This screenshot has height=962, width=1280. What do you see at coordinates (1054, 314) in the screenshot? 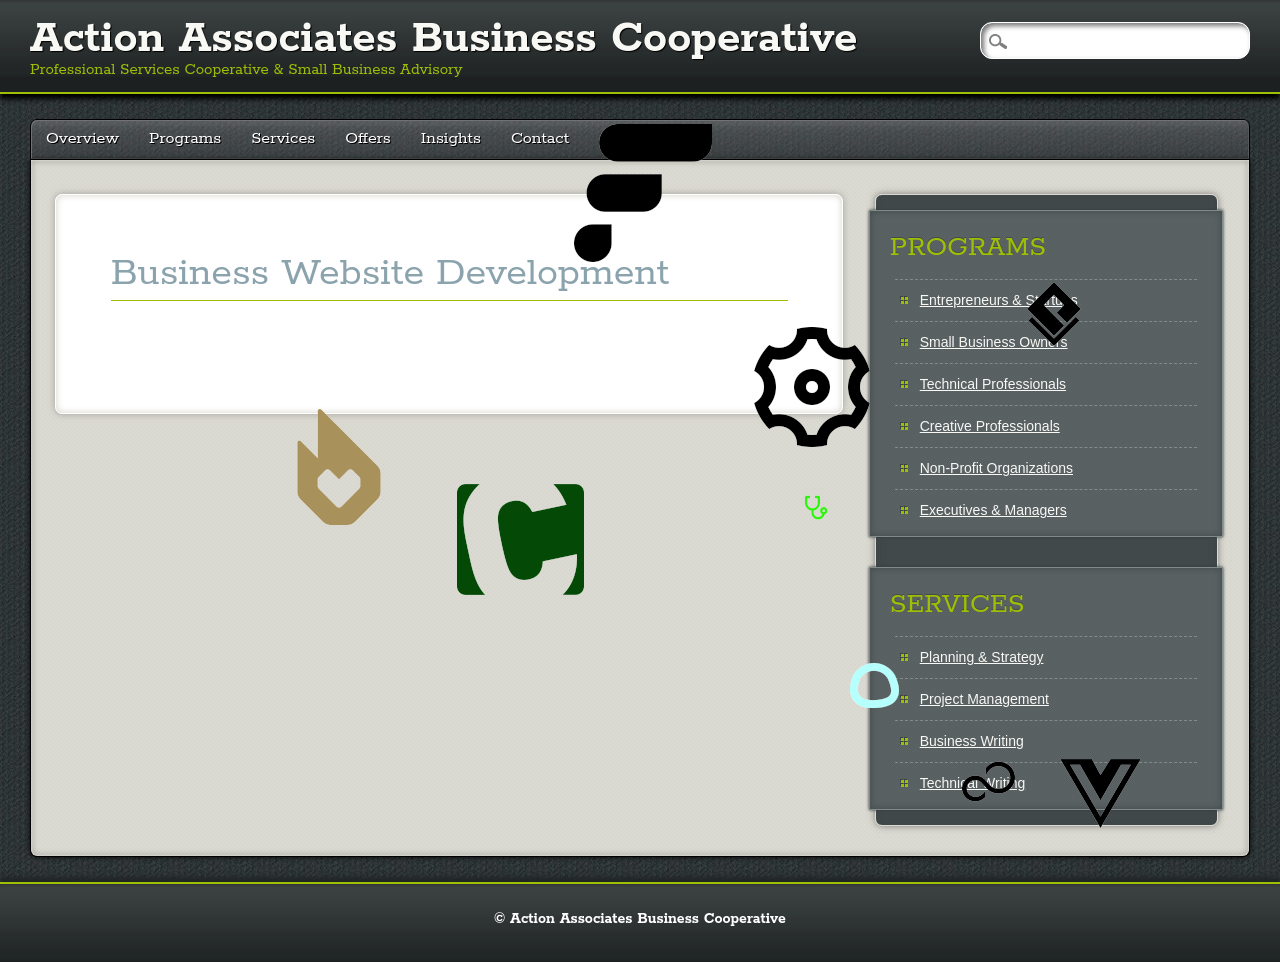
I see `open Visual Paradigm application` at bounding box center [1054, 314].